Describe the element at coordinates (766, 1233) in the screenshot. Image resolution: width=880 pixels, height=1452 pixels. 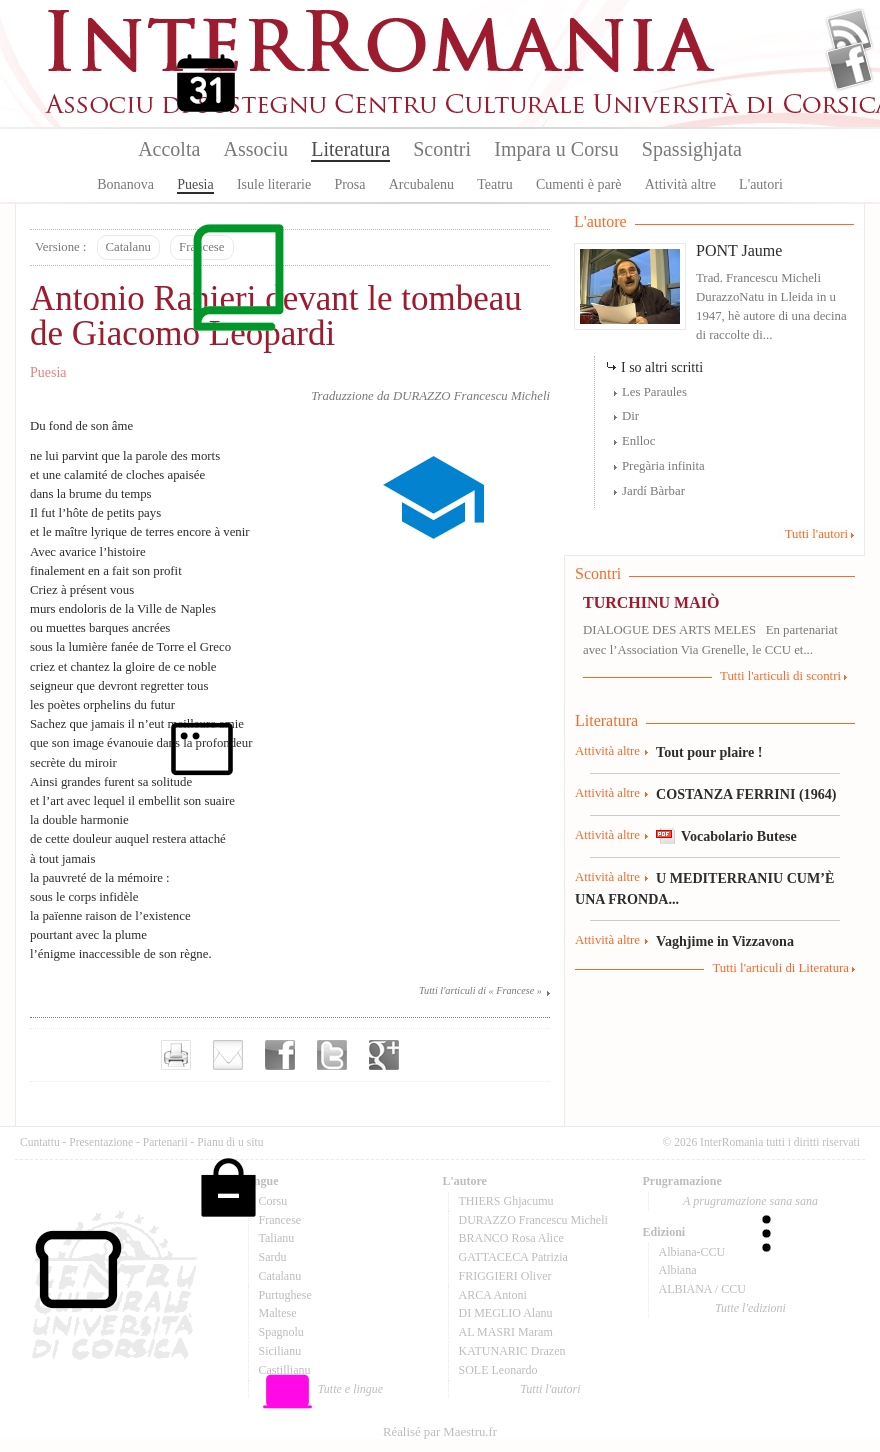
I see `open more options menu` at that location.